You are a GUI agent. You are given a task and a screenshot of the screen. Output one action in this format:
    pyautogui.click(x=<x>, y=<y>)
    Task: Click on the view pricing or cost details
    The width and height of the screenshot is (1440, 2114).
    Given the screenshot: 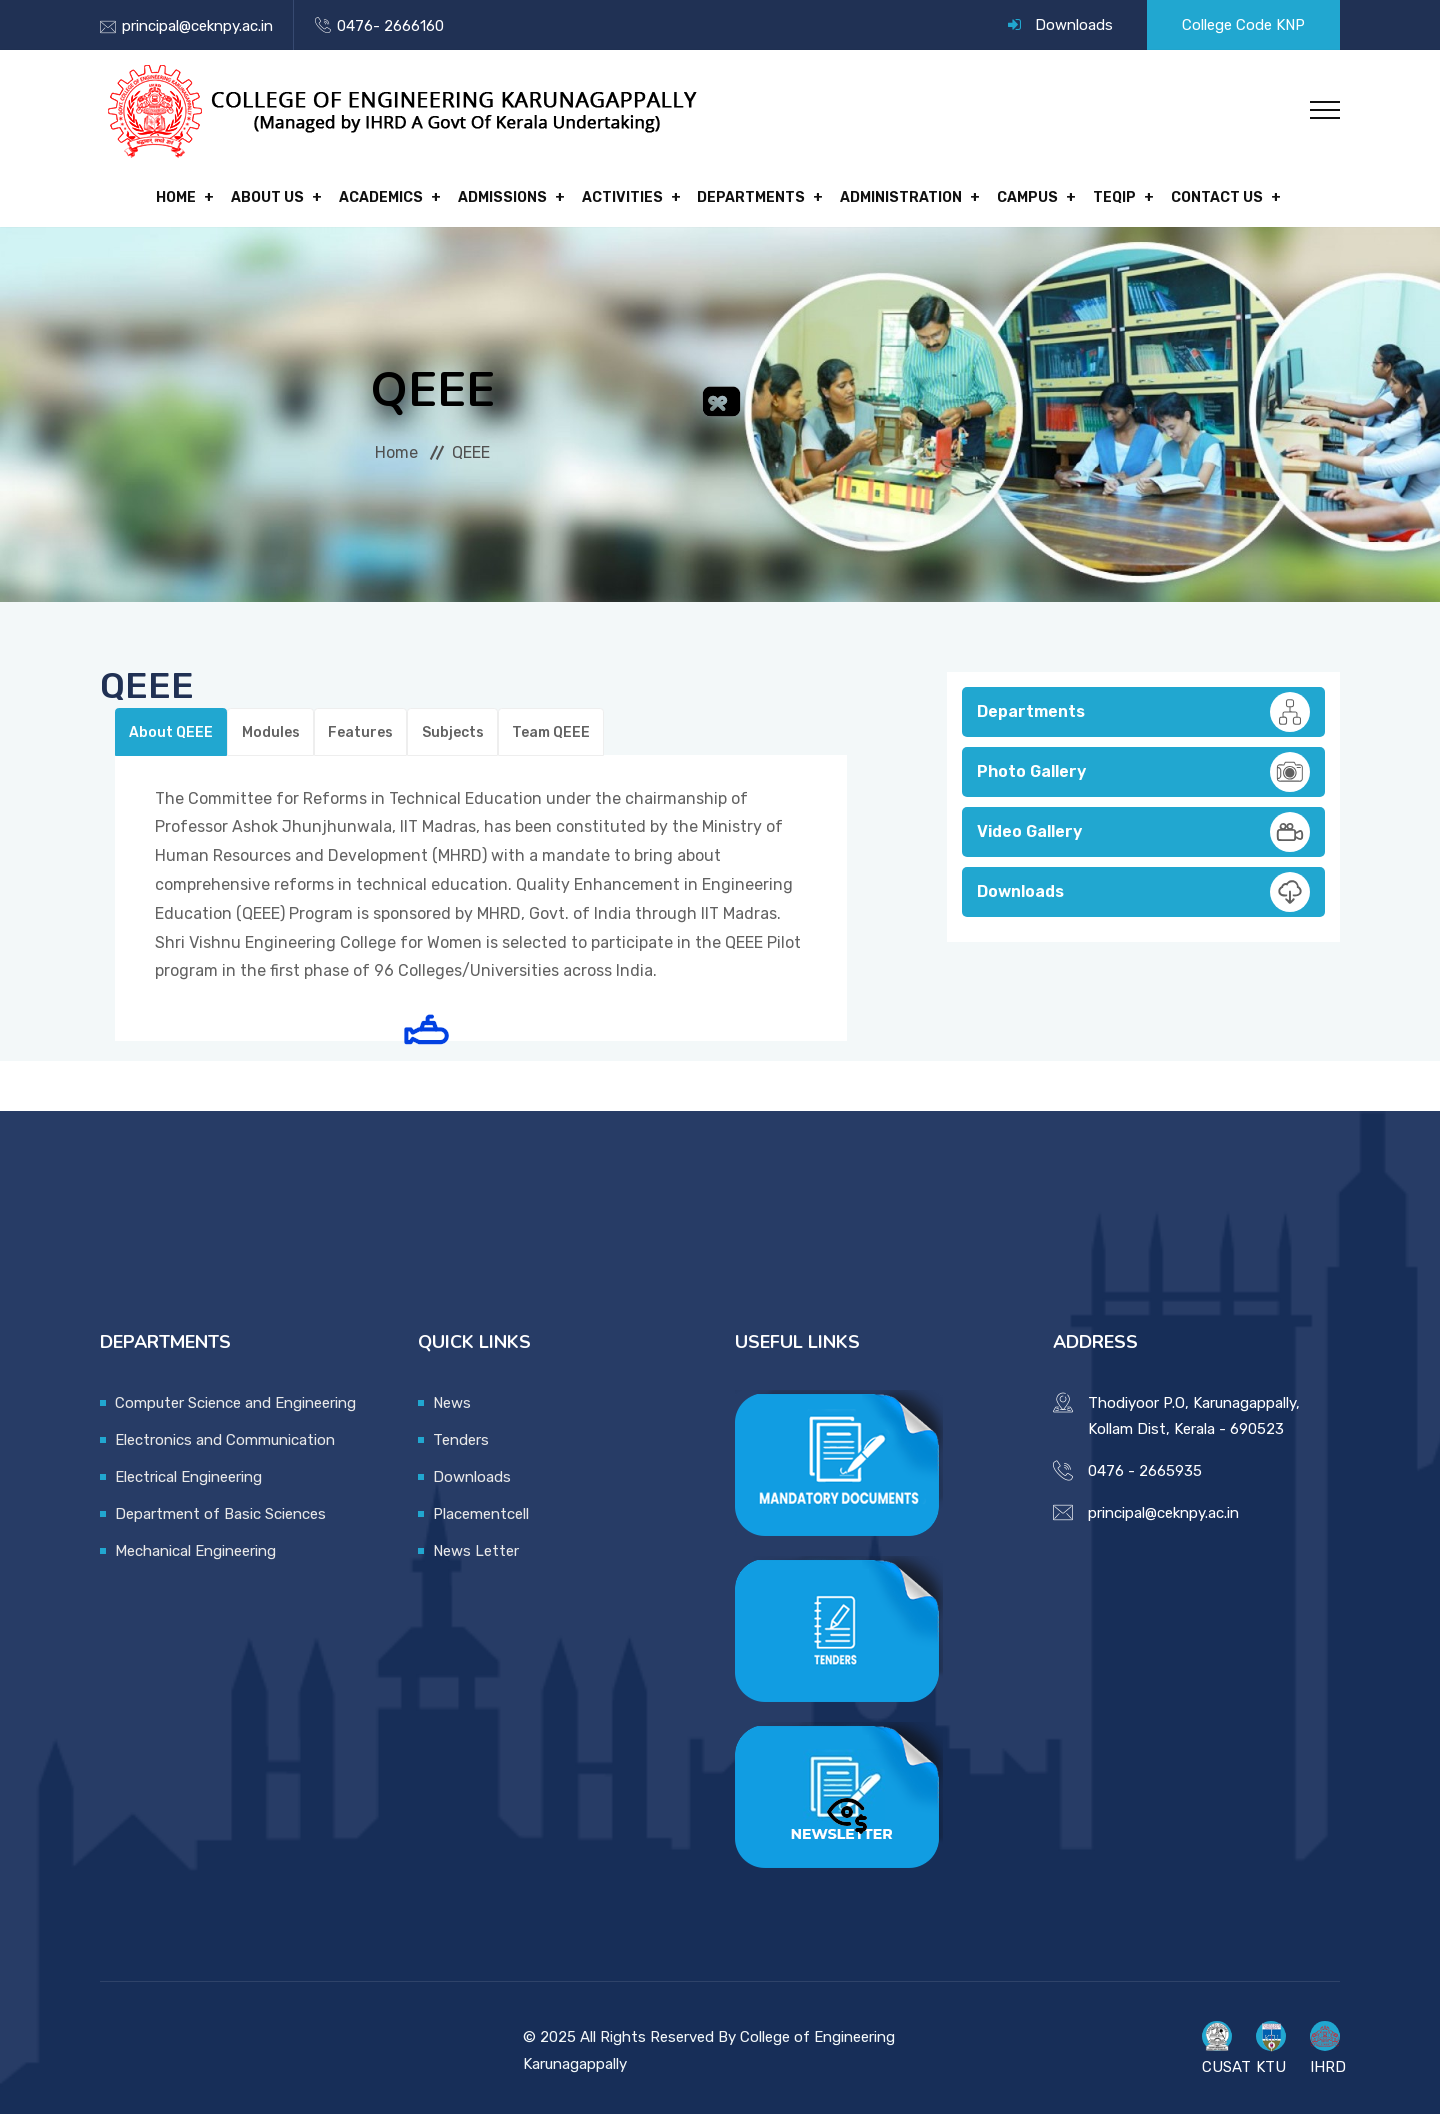 What is the action you would take?
    pyautogui.click(x=847, y=1812)
    